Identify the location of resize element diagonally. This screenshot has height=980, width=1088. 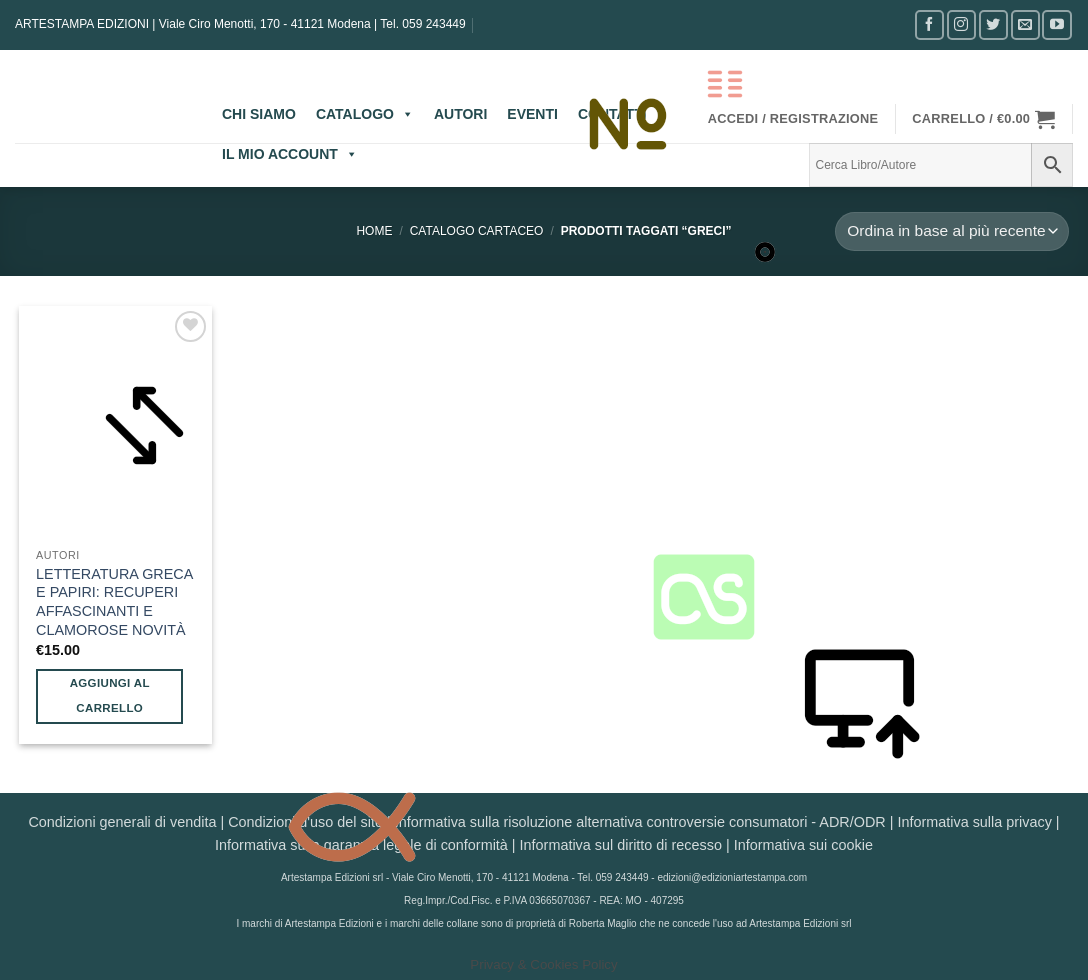
(144, 425).